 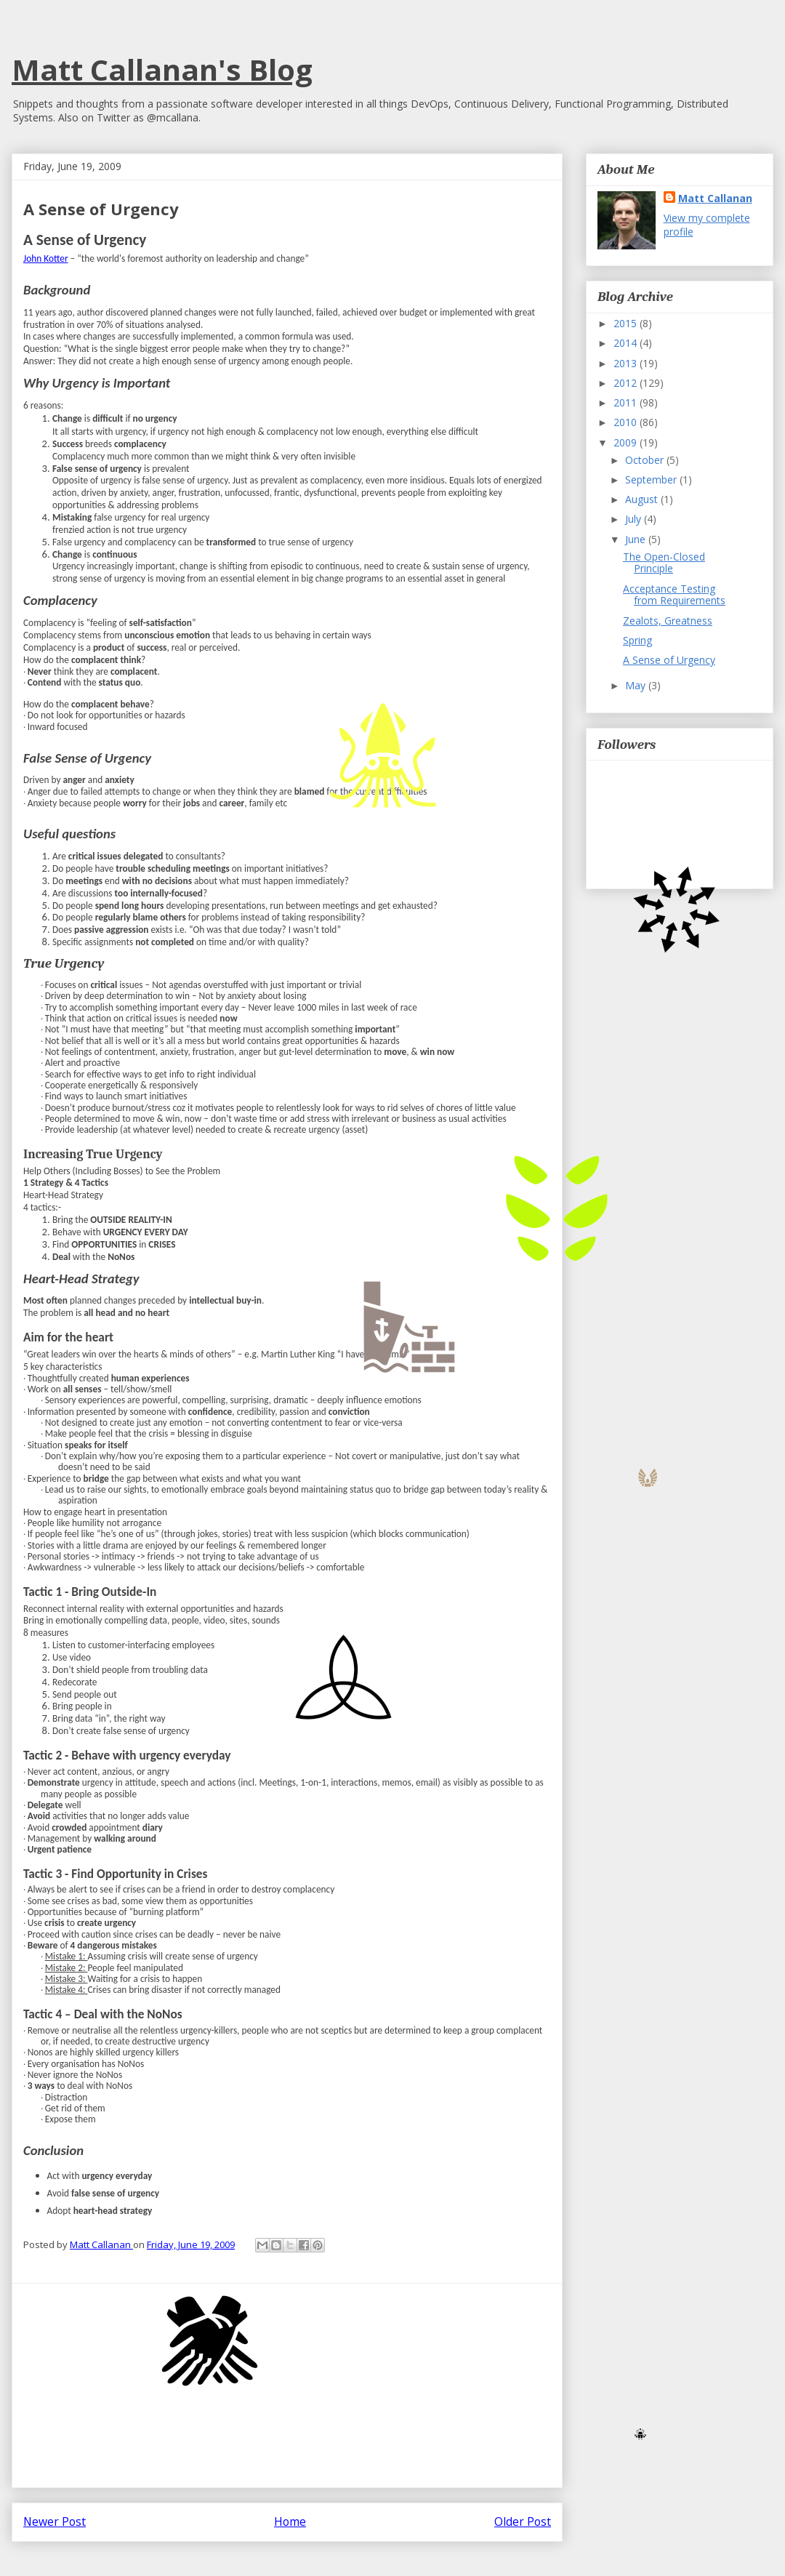 What do you see at coordinates (648, 1477) in the screenshot?
I see `select angel or celestial character class` at bounding box center [648, 1477].